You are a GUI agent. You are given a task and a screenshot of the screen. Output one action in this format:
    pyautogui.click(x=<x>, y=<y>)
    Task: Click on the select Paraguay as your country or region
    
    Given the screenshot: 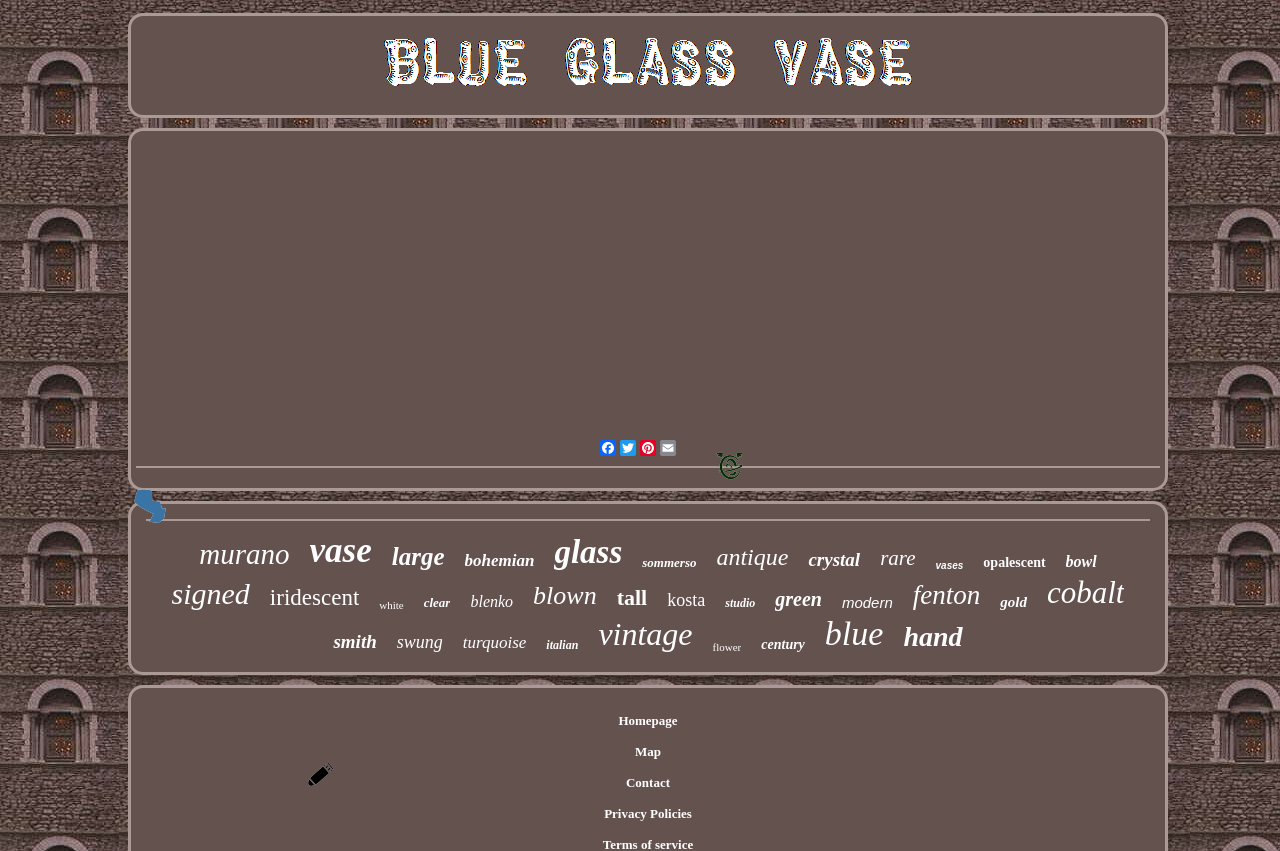 What is the action you would take?
    pyautogui.click(x=150, y=506)
    